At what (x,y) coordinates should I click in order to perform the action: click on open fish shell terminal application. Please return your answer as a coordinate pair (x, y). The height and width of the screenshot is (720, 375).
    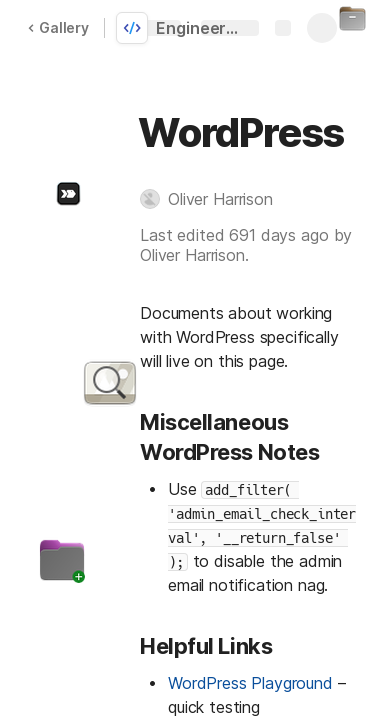
    Looking at the image, I should click on (68, 193).